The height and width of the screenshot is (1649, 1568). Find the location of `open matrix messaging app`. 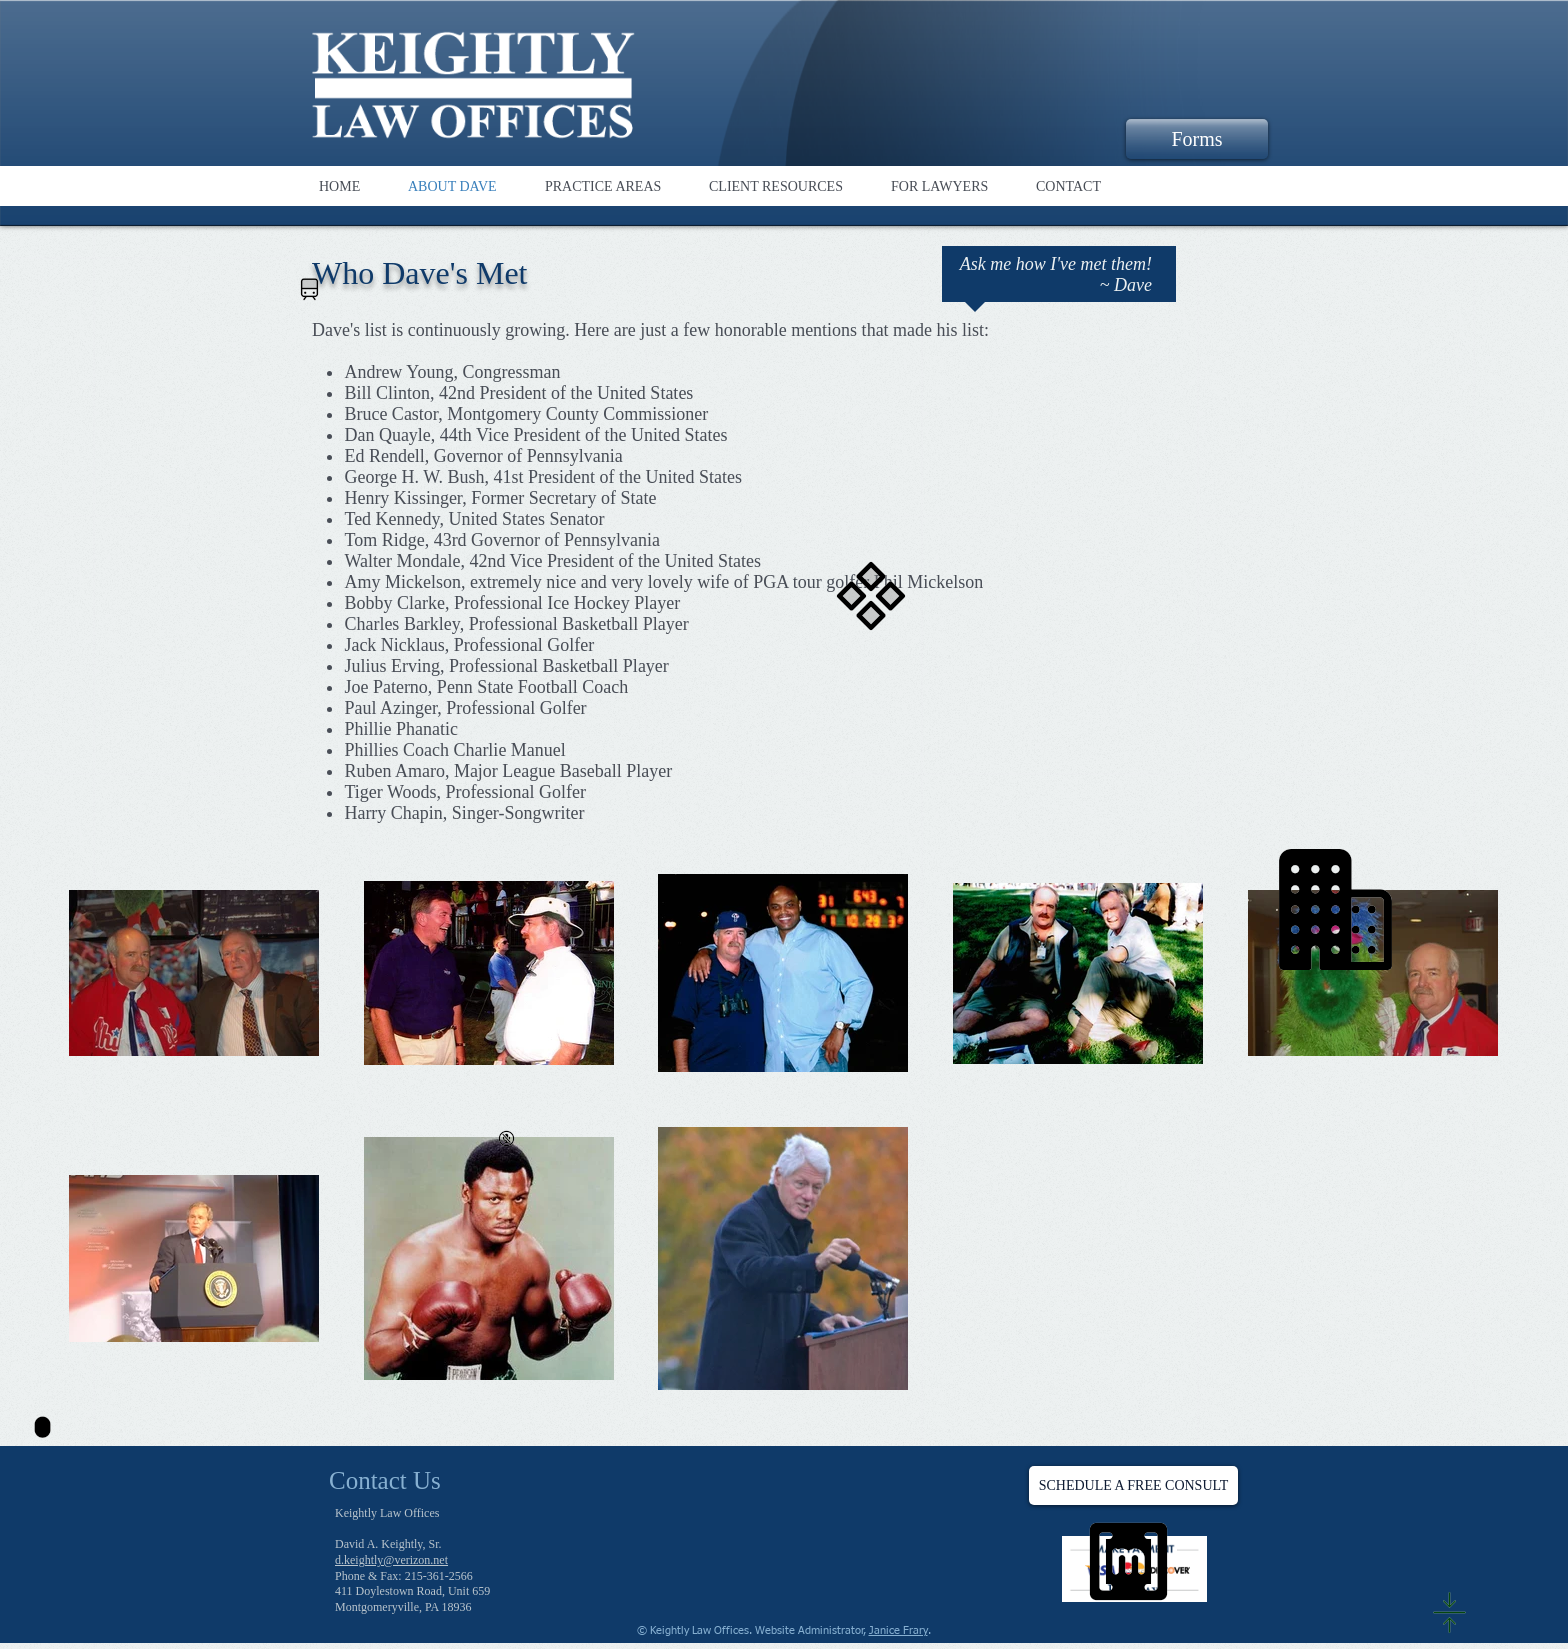

open matrix messaging app is located at coordinates (1128, 1561).